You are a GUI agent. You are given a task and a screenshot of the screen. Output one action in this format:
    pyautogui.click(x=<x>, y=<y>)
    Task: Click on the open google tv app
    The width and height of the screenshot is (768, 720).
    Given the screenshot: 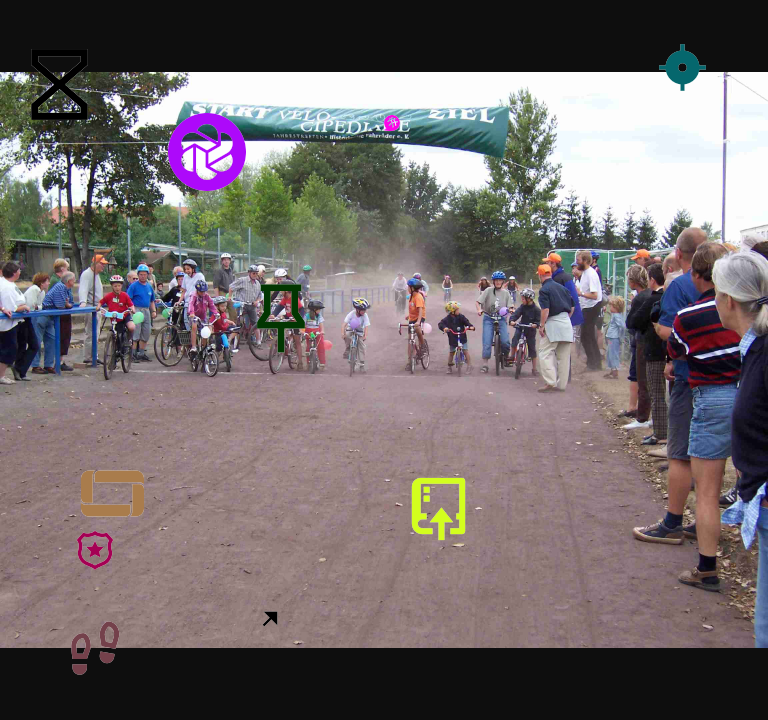 What is the action you would take?
    pyautogui.click(x=112, y=493)
    